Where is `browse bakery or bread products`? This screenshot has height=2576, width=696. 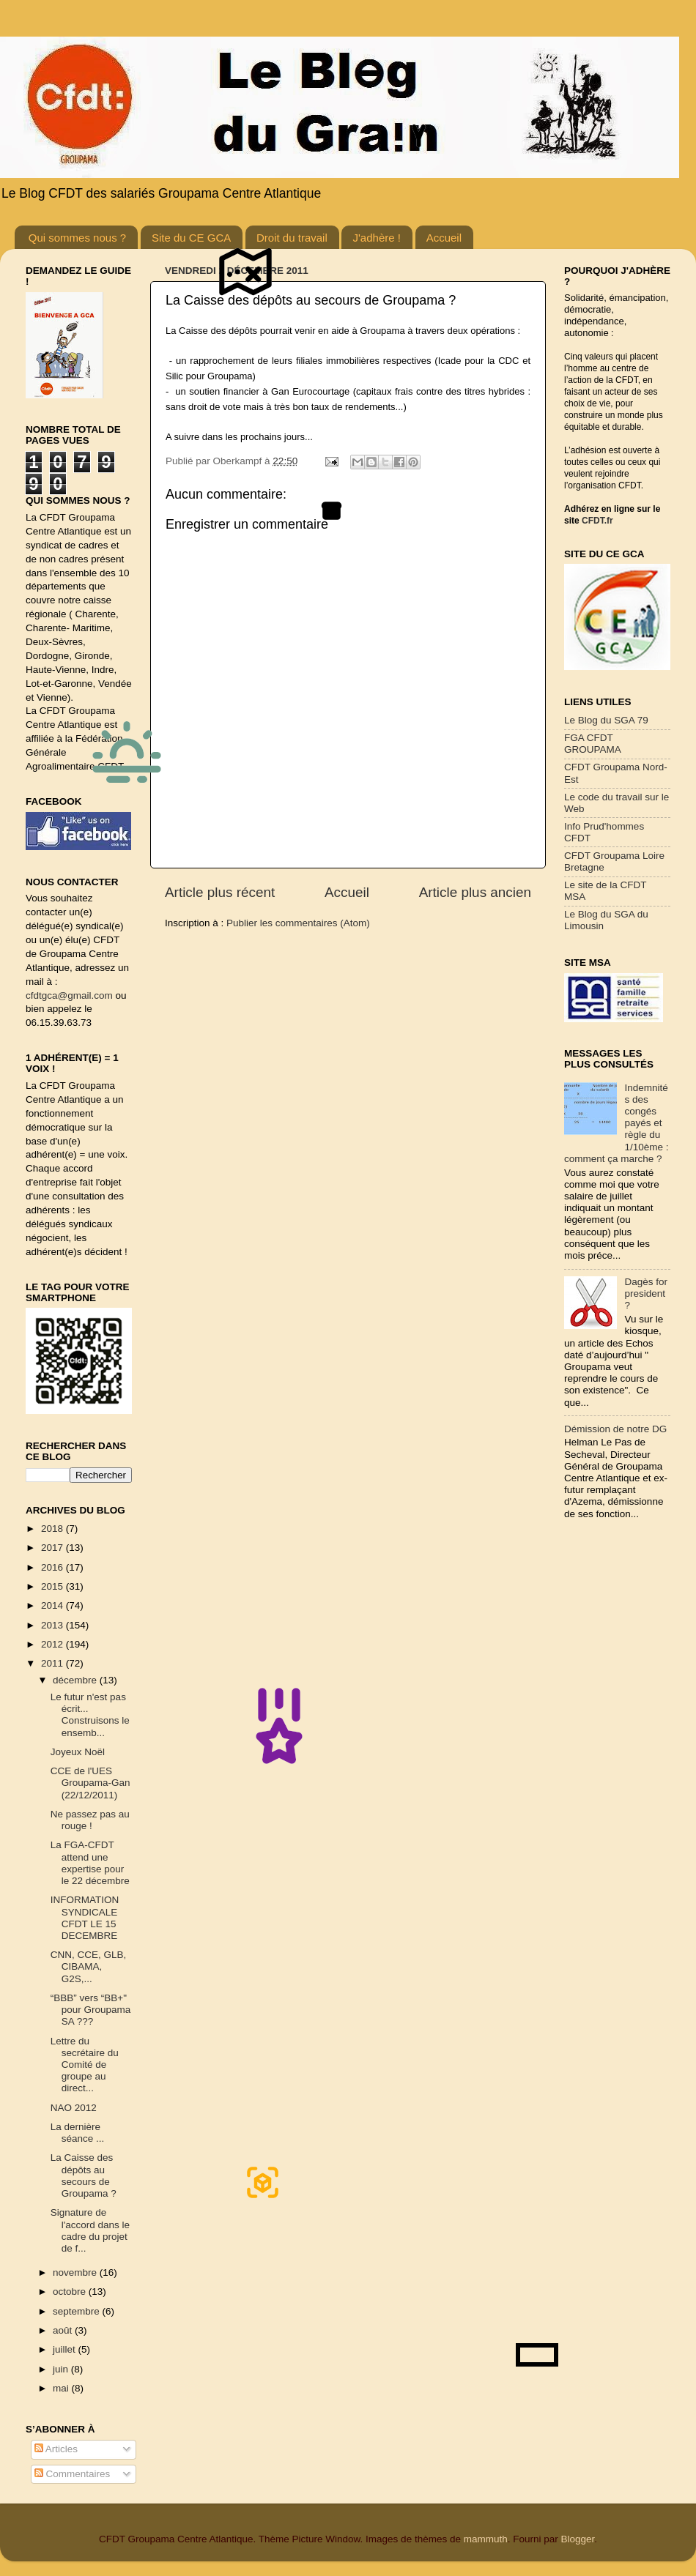
browse bakery or bread products is located at coordinates (331, 510).